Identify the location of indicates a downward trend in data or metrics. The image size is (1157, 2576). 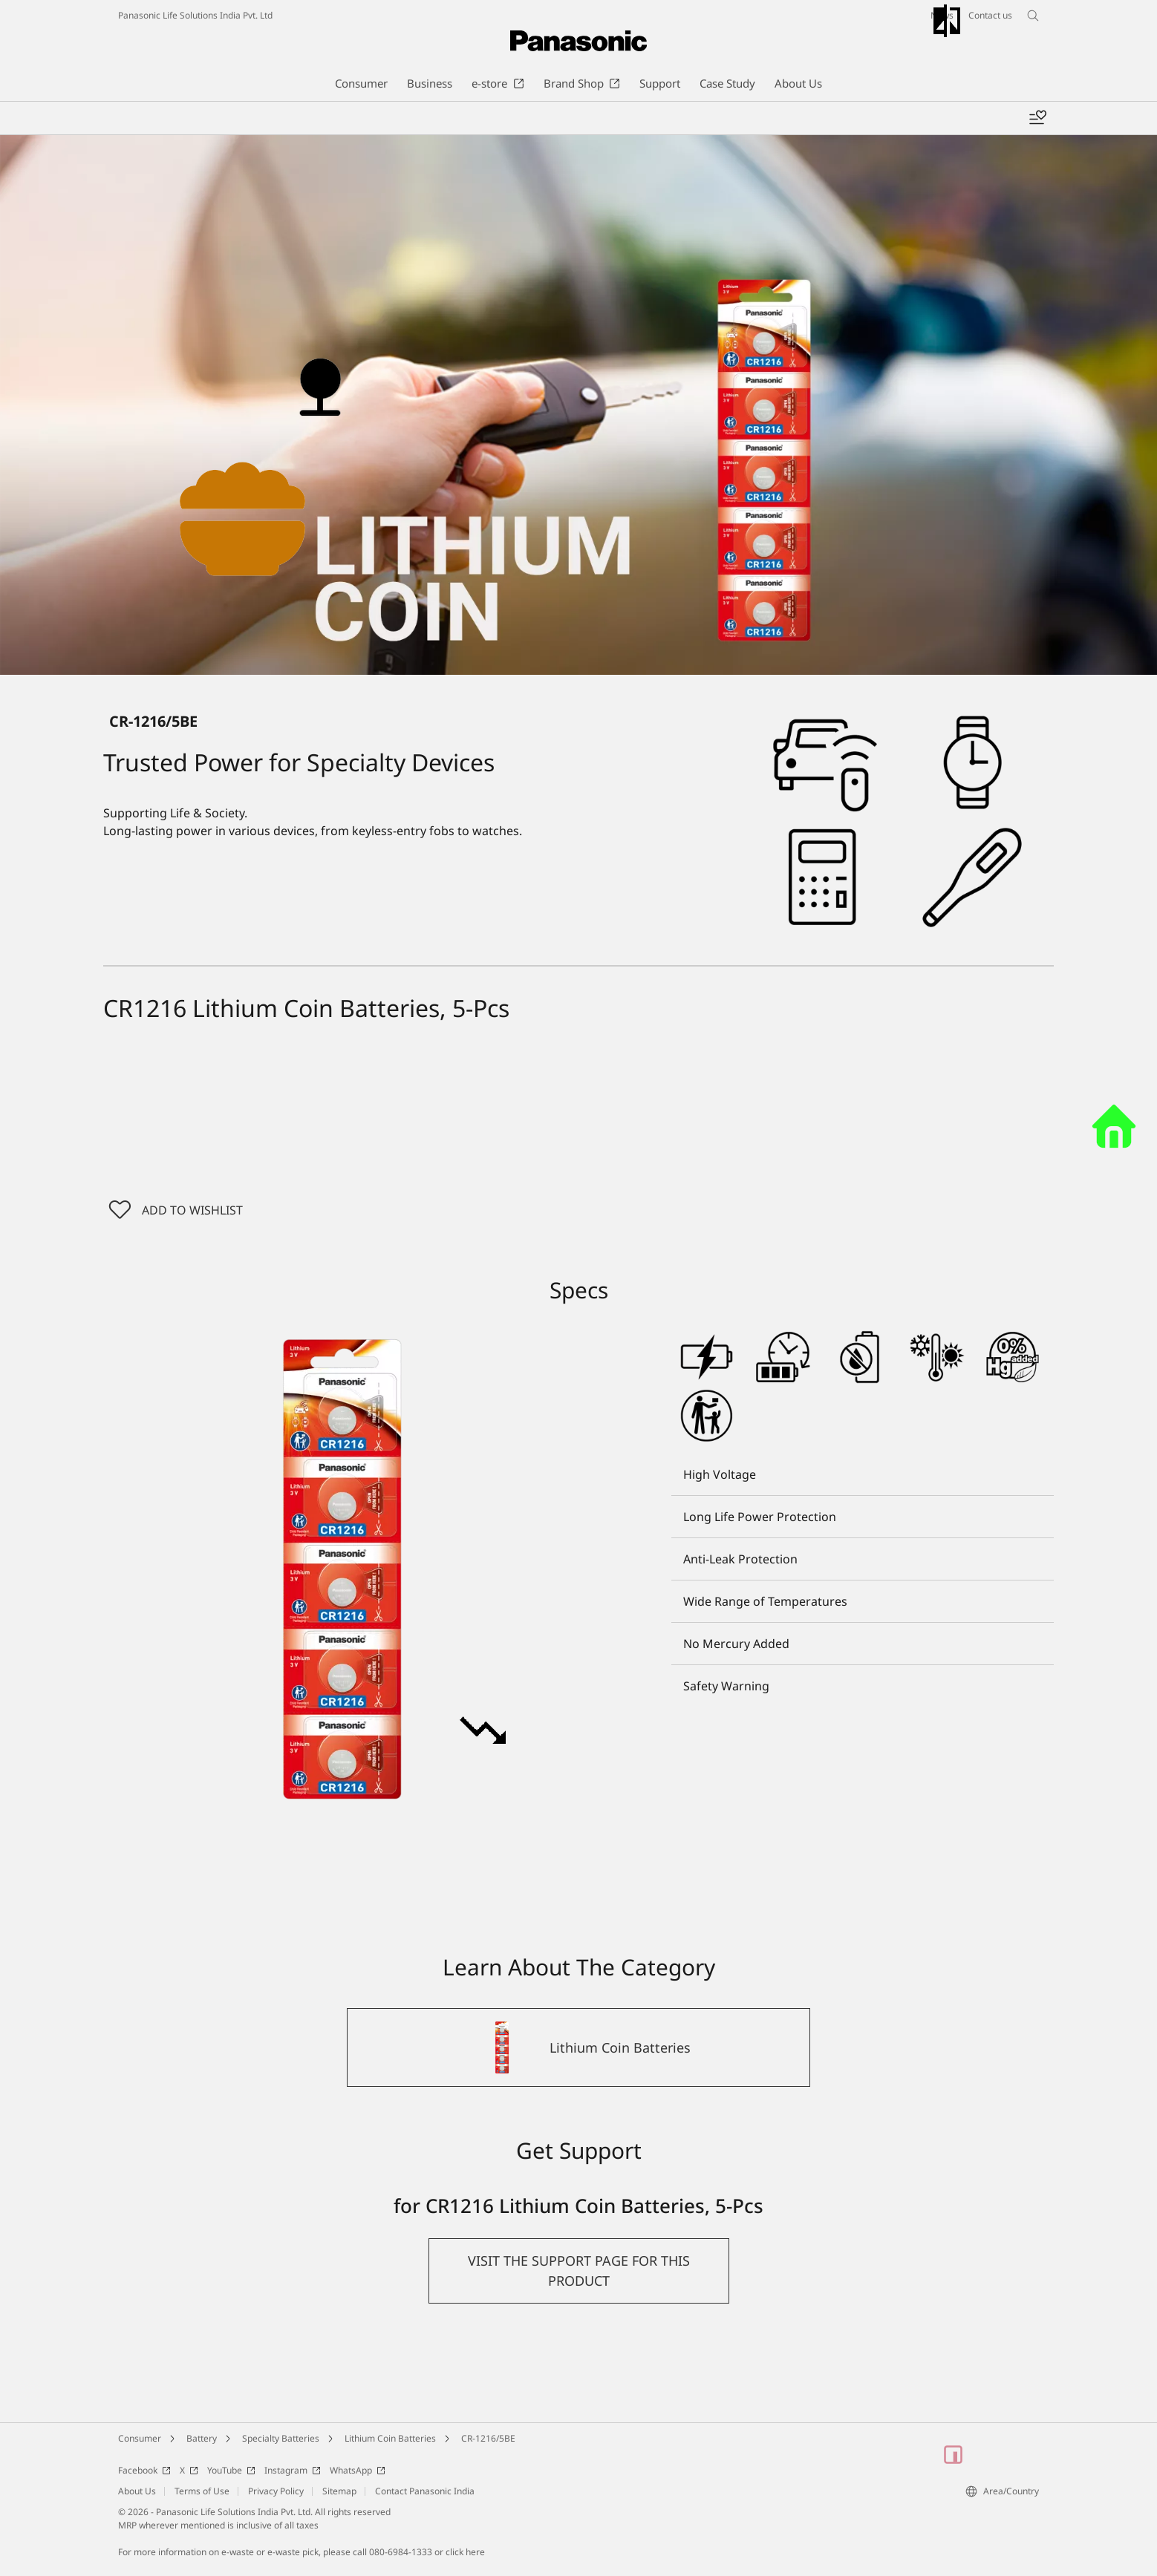
(483, 1730).